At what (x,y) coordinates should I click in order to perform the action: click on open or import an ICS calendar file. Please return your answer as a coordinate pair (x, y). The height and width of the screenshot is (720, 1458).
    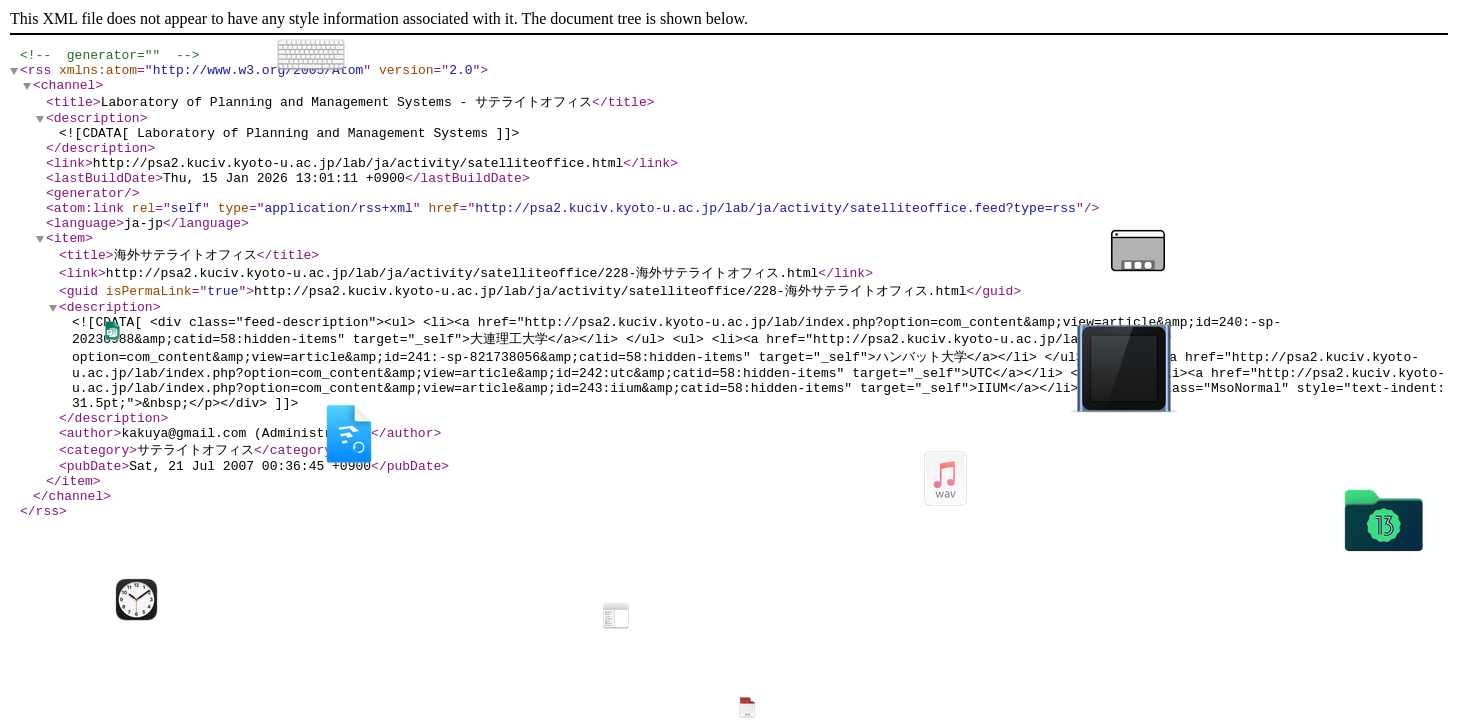
    Looking at the image, I should click on (747, 707).